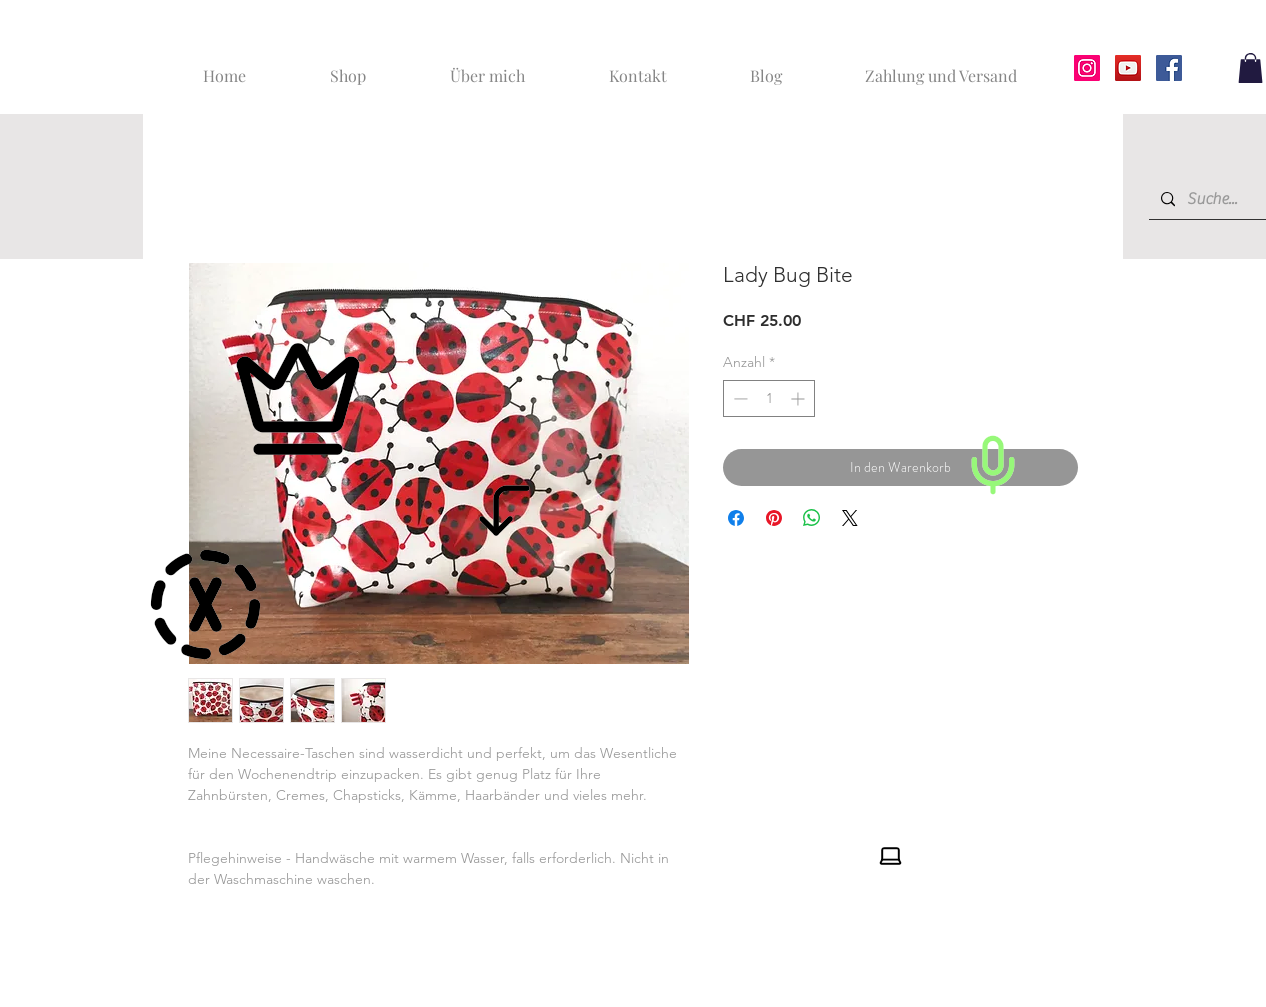  What do you see at coordinates (504, 510) in the screenshot?
I see `go back and down in navigation` at bounding box center [504, 510].